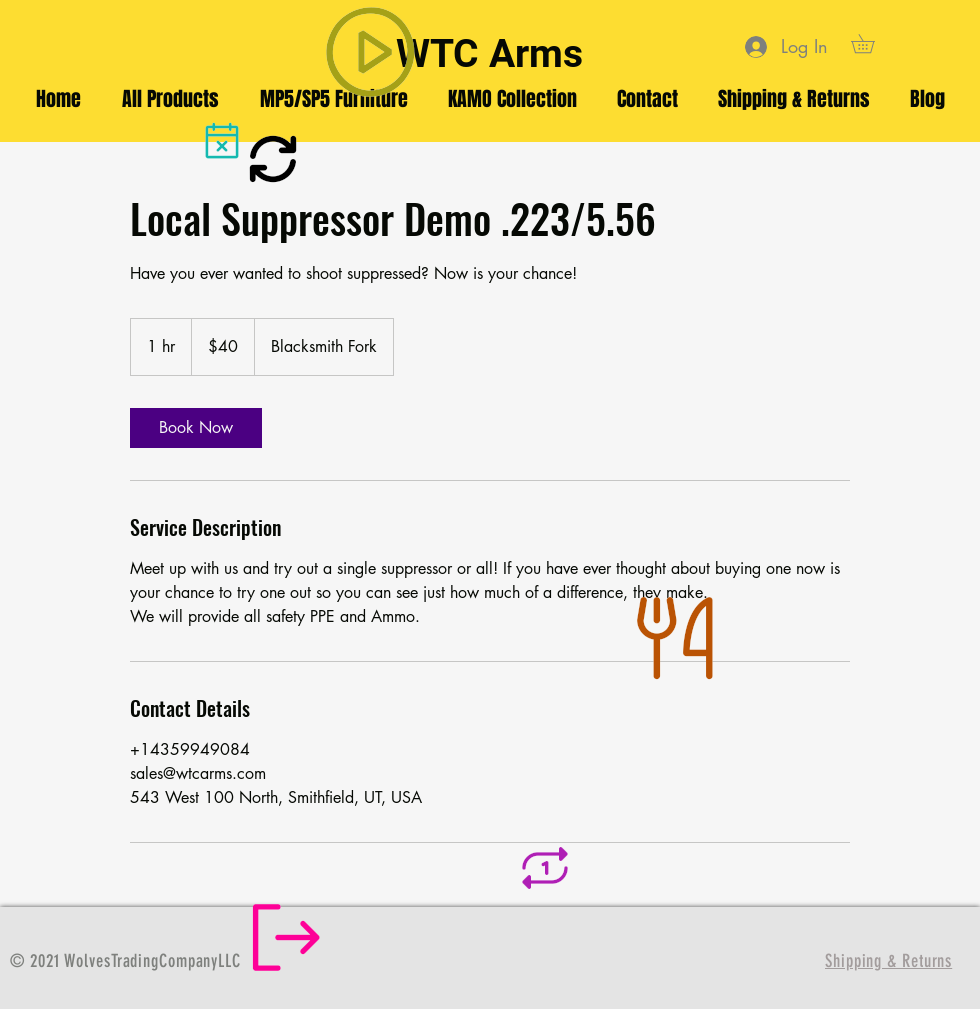  Describe the element at coordinates (273, 159) in the screenshot. I see `refresh the current page or content` at that location.